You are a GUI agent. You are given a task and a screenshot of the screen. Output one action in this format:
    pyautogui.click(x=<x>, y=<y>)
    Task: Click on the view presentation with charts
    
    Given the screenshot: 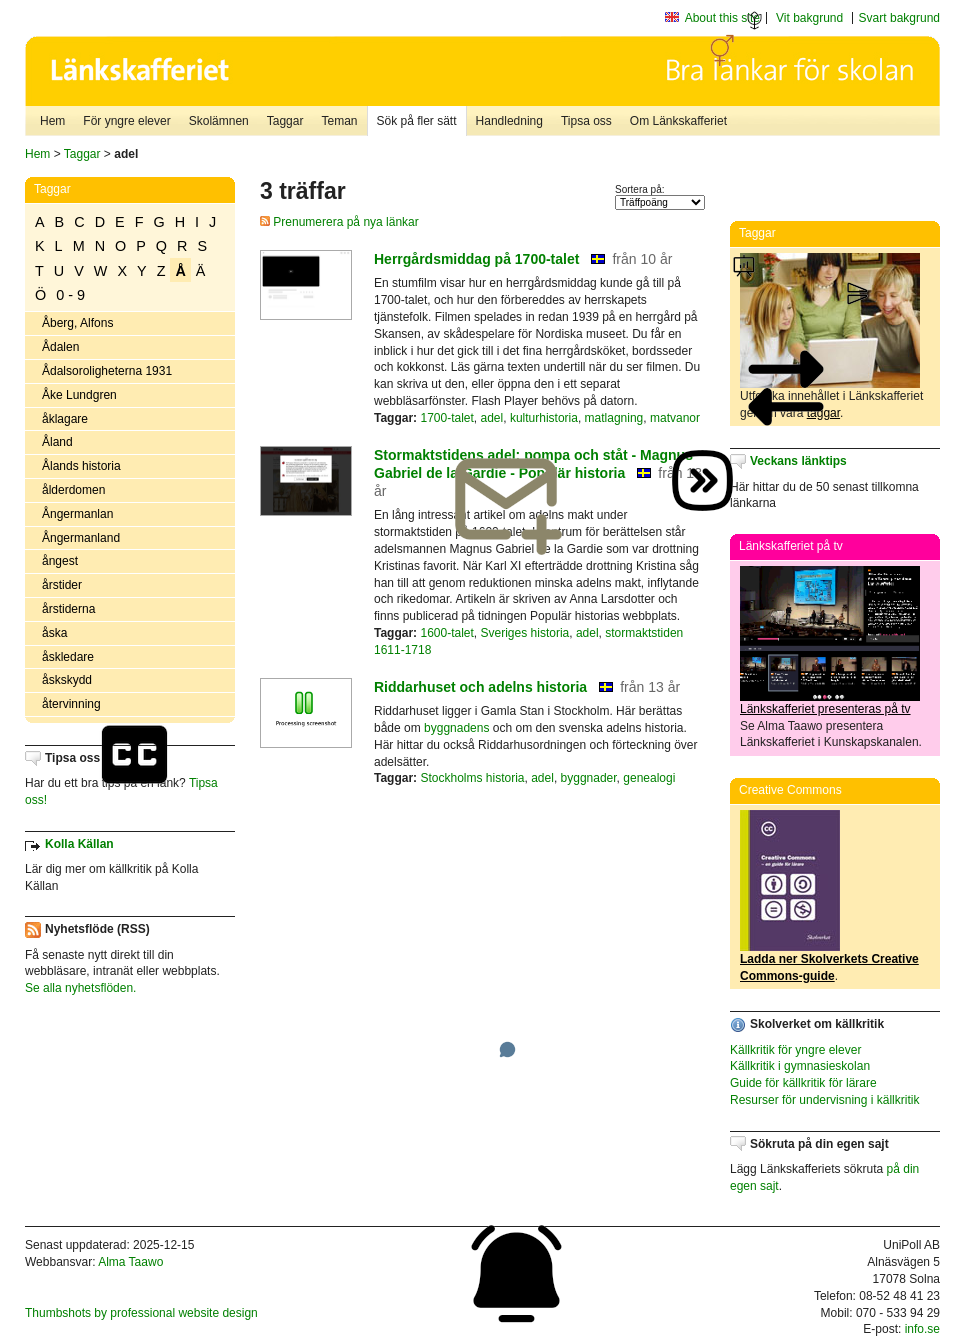 What is the action you would take?
    pyautogui.click(x=744, y=266)
    